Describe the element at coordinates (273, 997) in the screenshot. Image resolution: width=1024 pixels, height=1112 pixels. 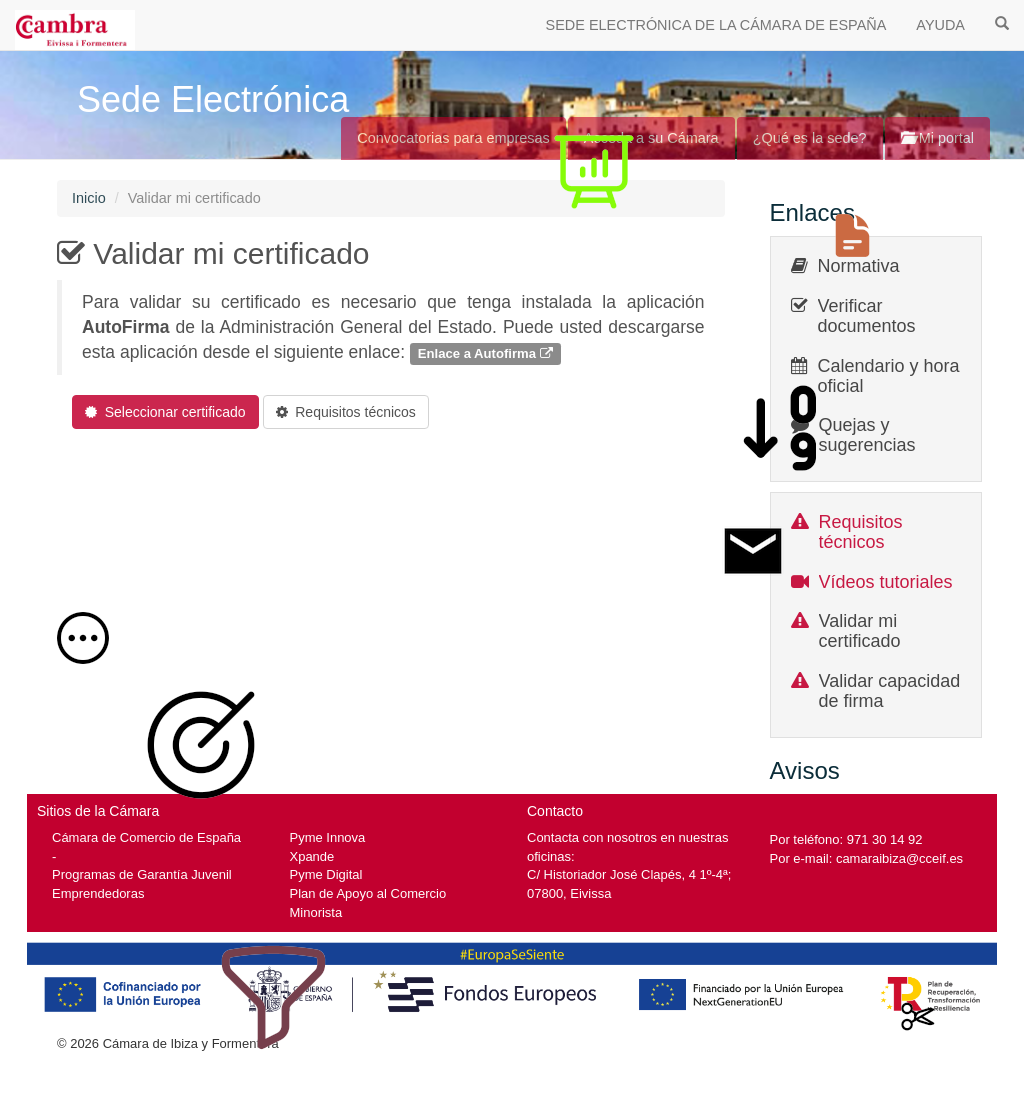
I see `filter or sort content` at that location.